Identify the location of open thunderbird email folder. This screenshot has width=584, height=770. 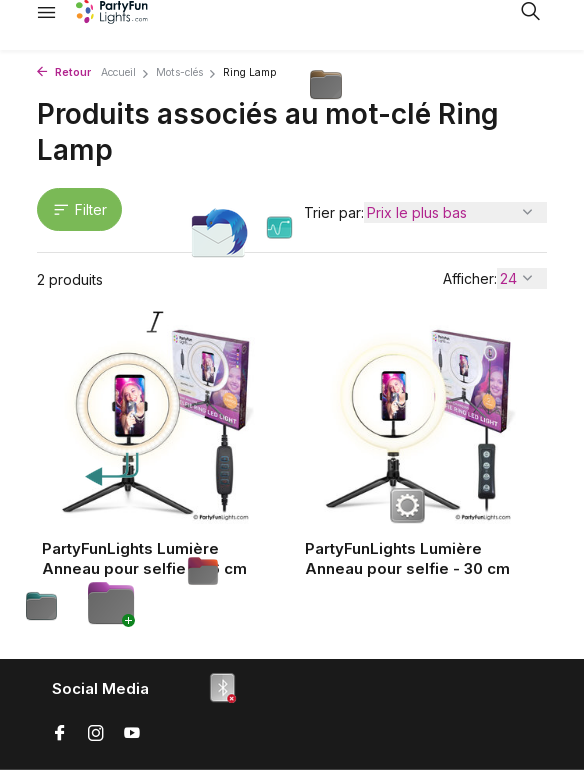
(218, 238).